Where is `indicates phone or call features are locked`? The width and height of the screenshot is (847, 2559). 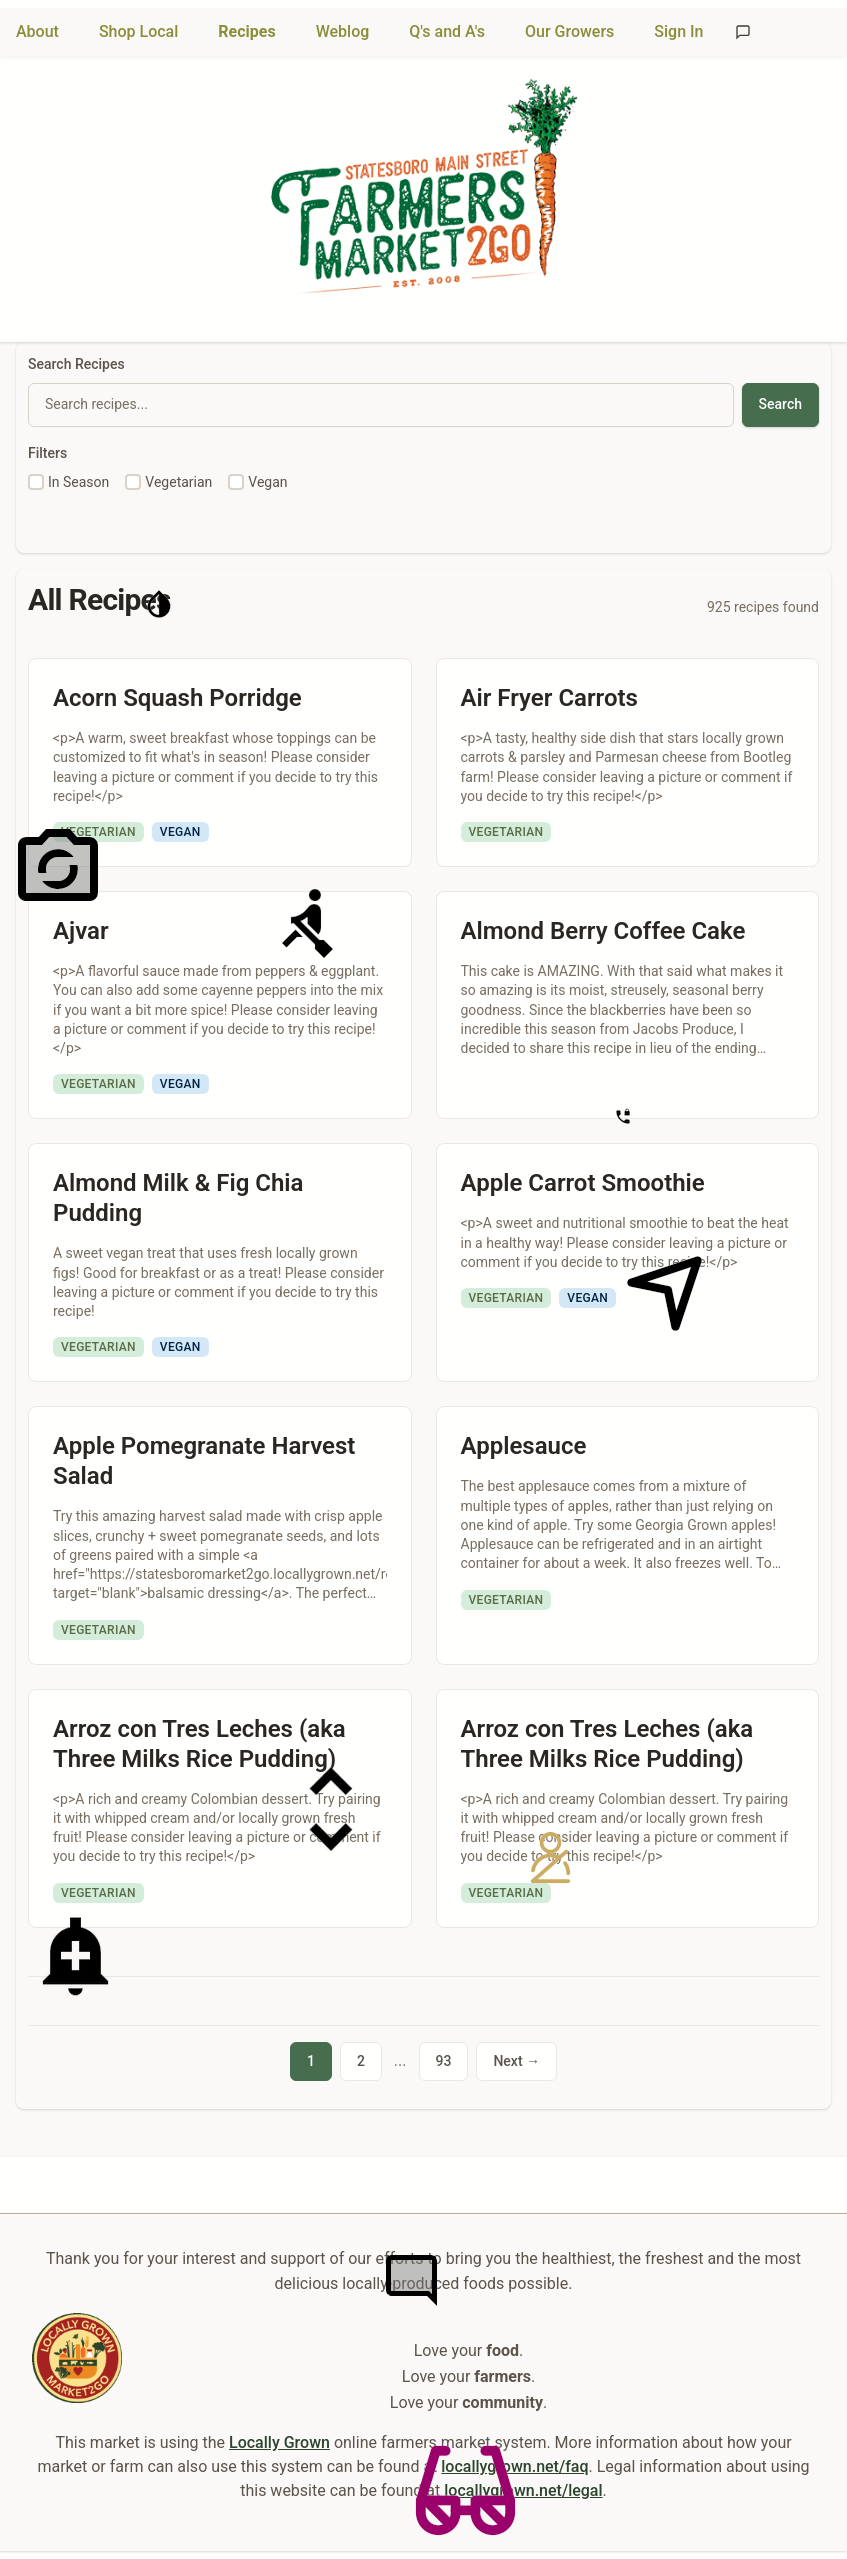 indicates phone or call features are locked is located at coordinates (623, 1117).